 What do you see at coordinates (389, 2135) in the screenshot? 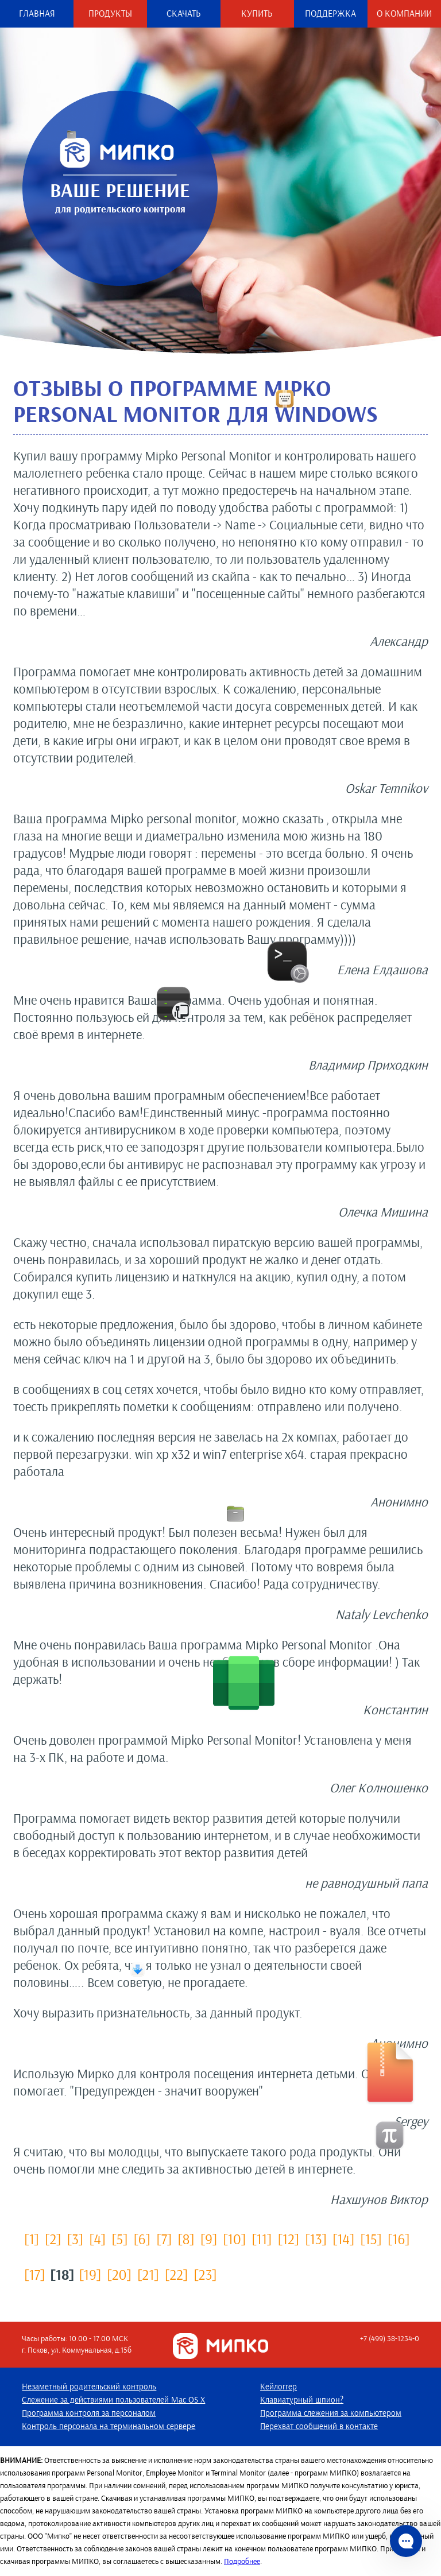
I see `open mathematics or calculator application` at bounding box center [389, 2135].